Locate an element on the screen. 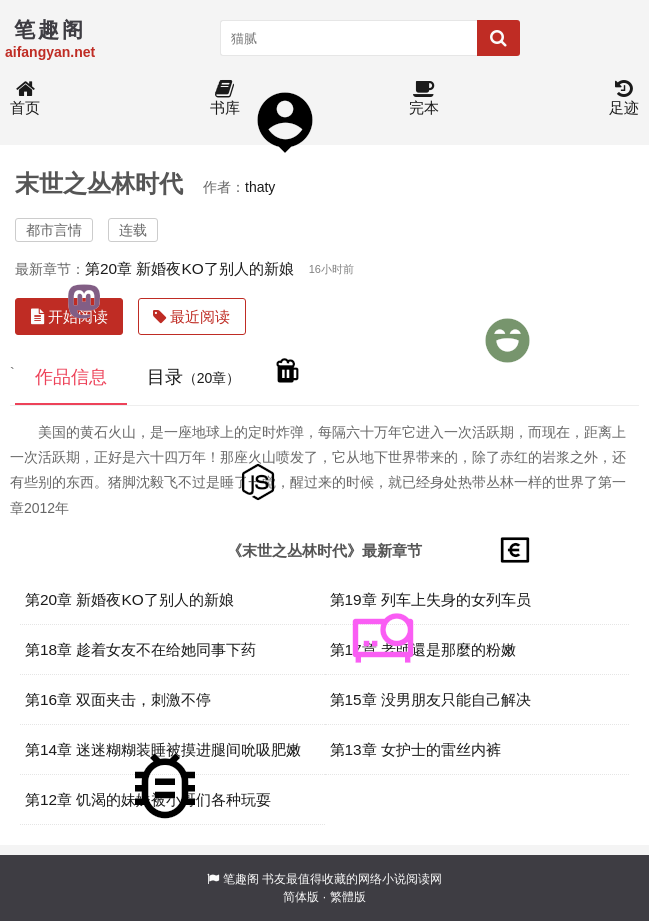 This screenshot has width=649, height=921. react with laughter to a message is located at coordinates (507, 340).